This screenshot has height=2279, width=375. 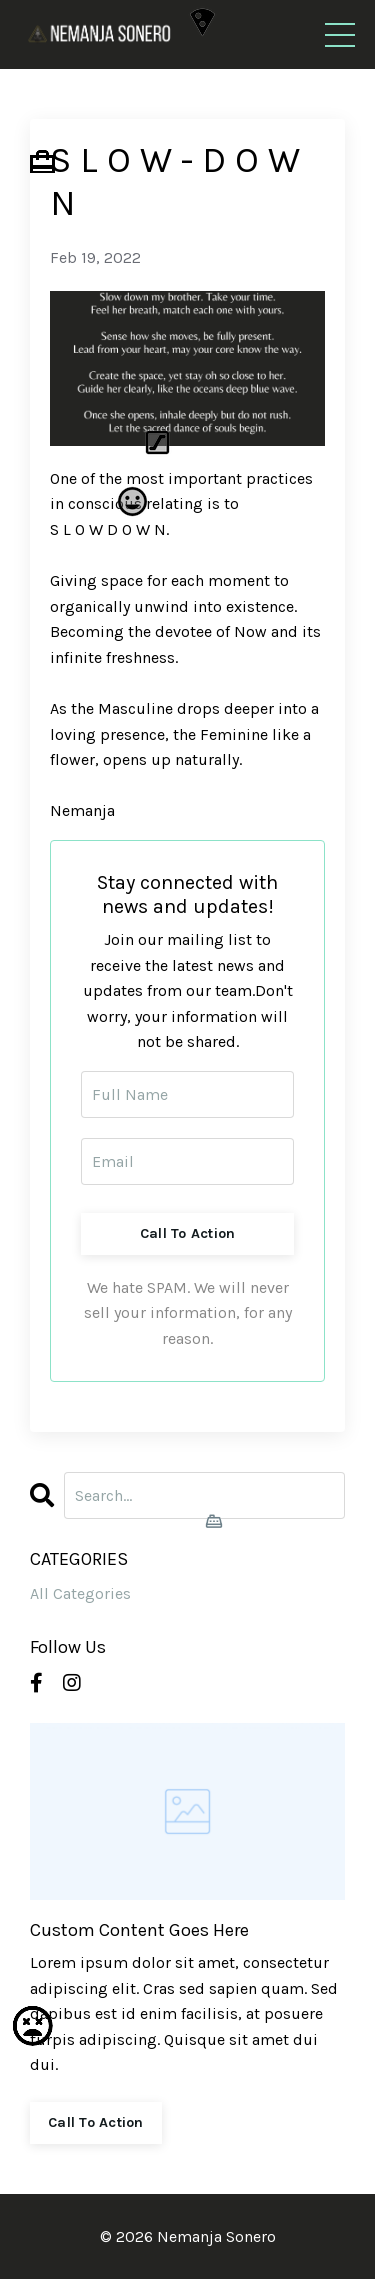 What do you see at coordinates (33, 2026) in the screenshot?
I see `rate experience as very dissatisfied` at bounding box center [33, 2026].